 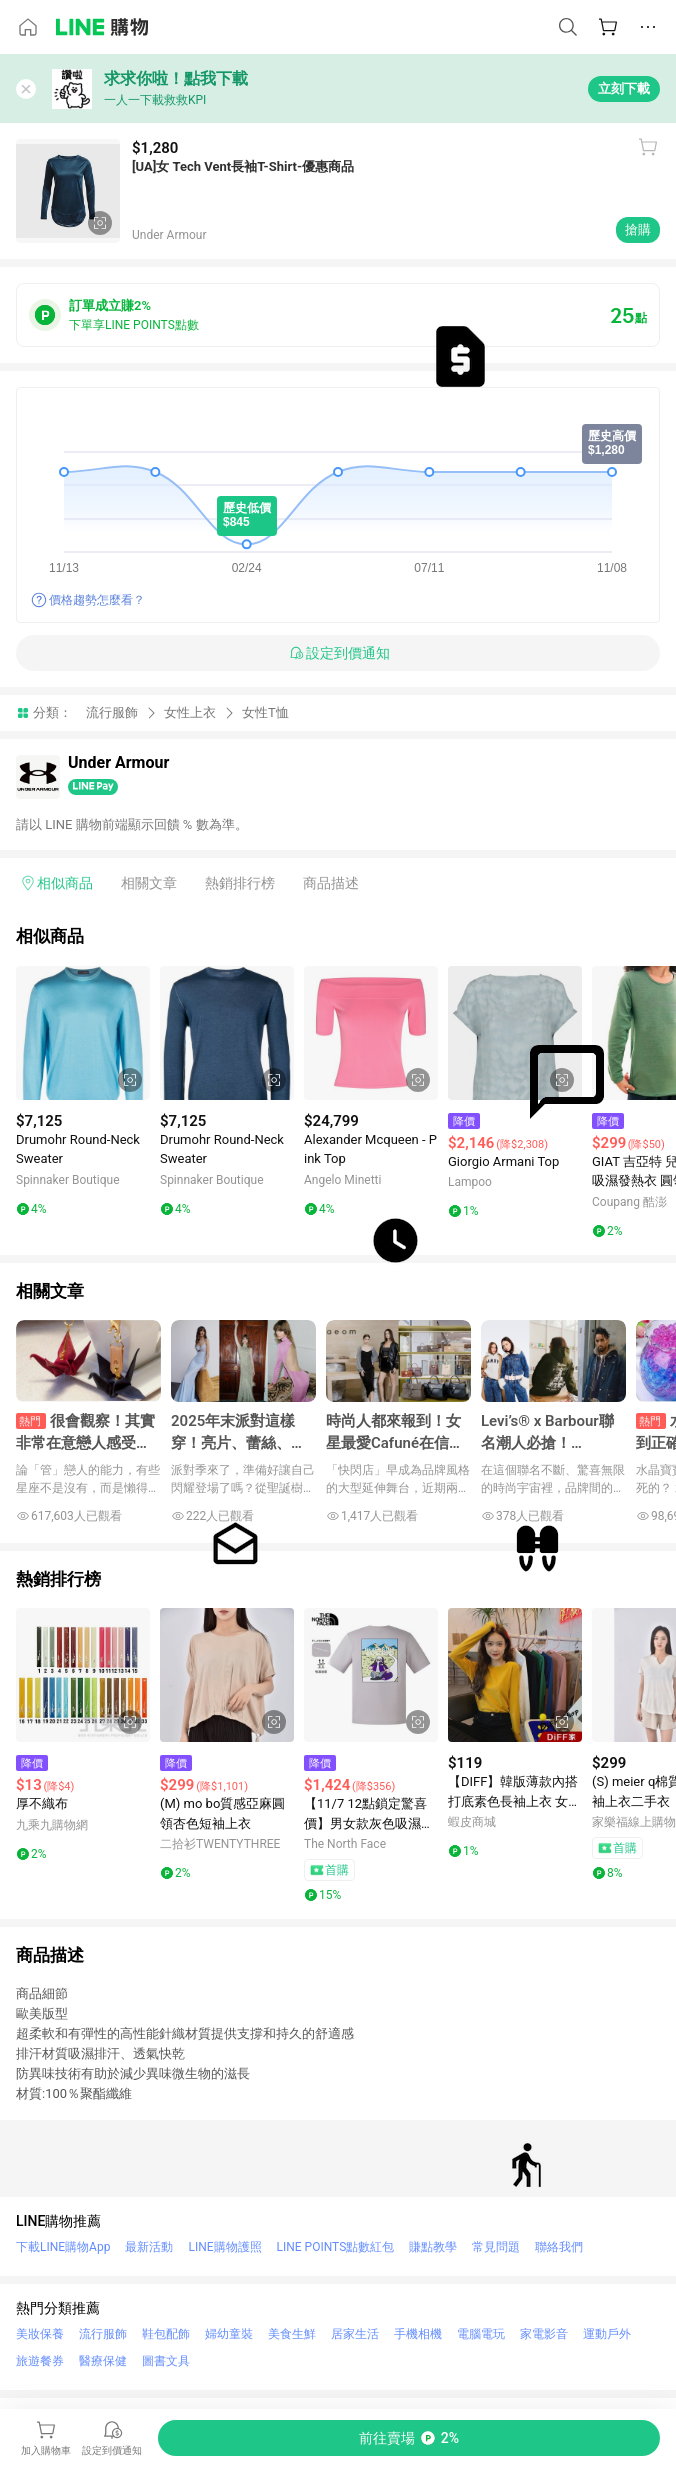 What do you see at coordinates (537, 1548) in the screenshot?
I see `activate boost or turbo mode` at bounding box center [537, 1548].